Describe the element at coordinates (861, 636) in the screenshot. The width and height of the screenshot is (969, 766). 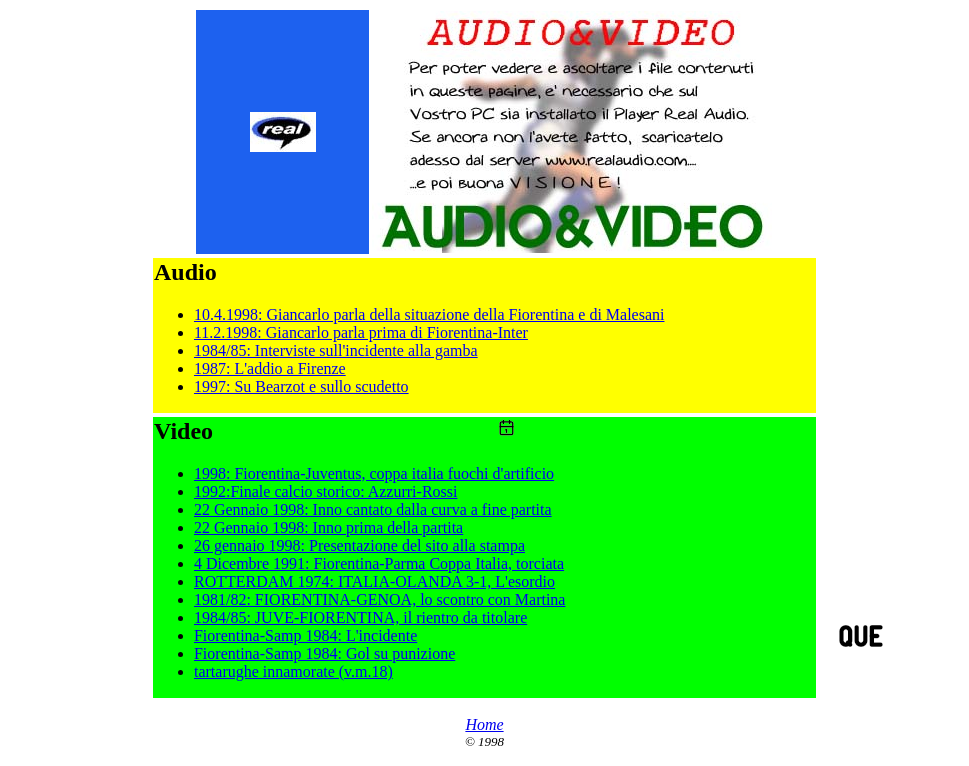
I see `indicates a queue in http request handling` at that location.